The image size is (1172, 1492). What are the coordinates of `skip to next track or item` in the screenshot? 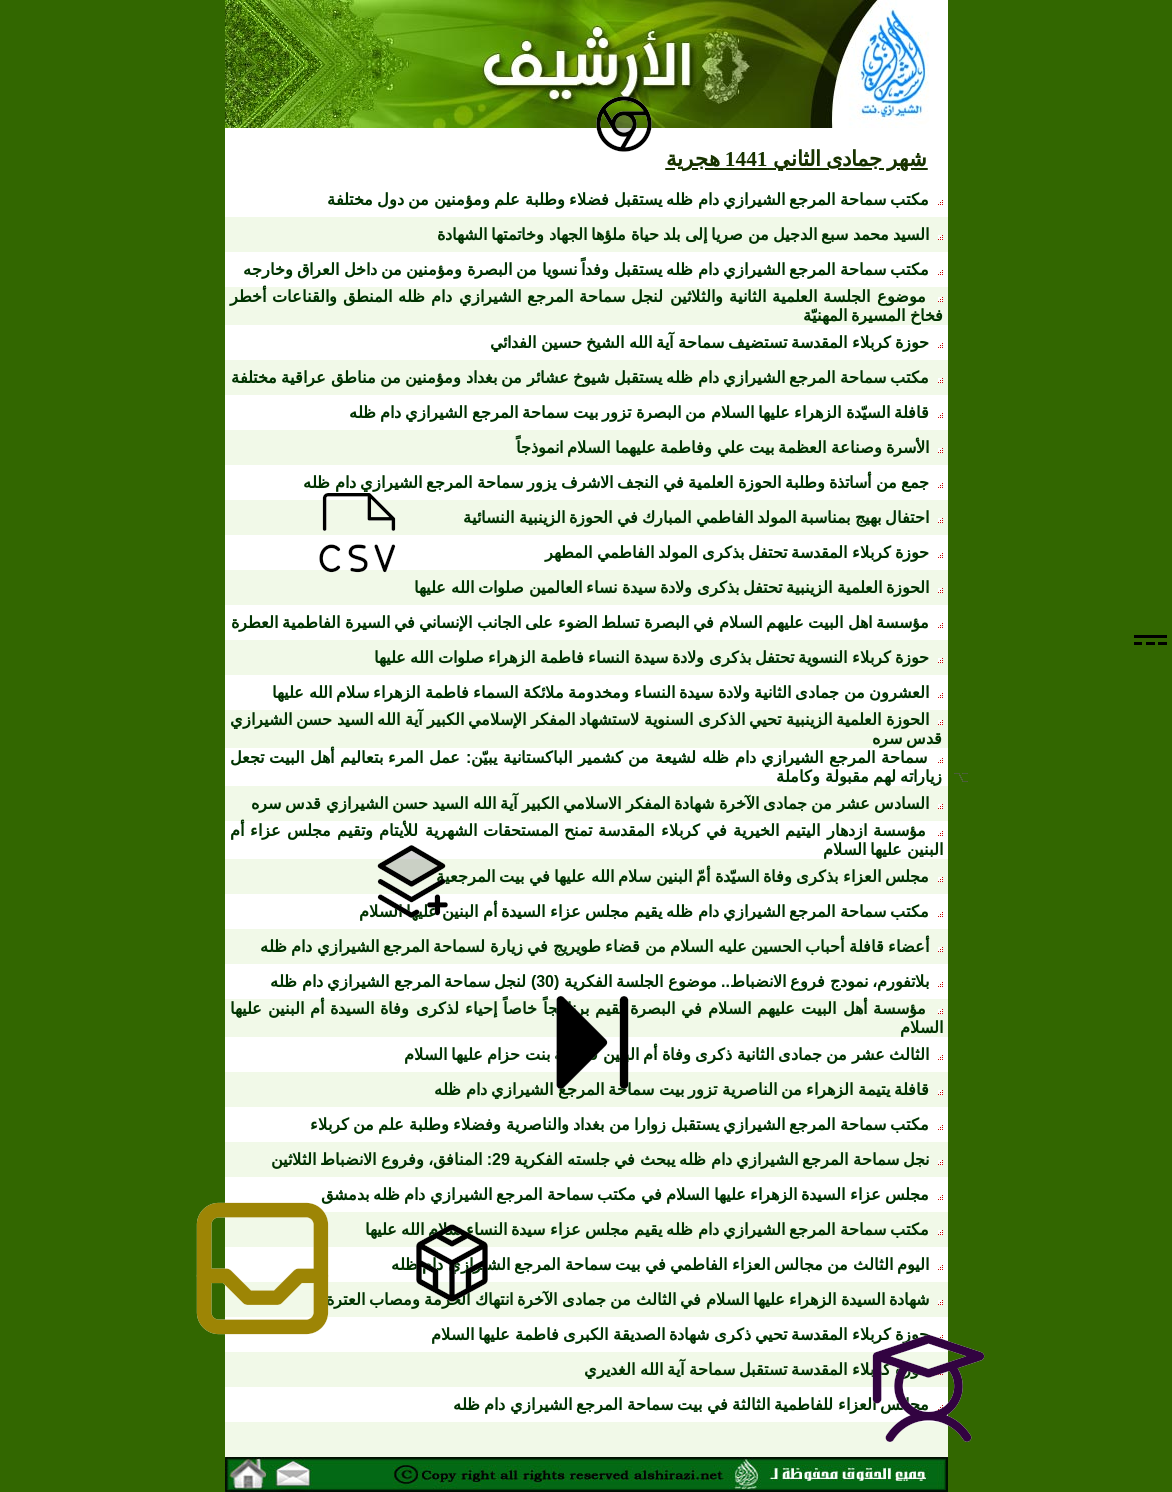 It's located at (594, 1042).